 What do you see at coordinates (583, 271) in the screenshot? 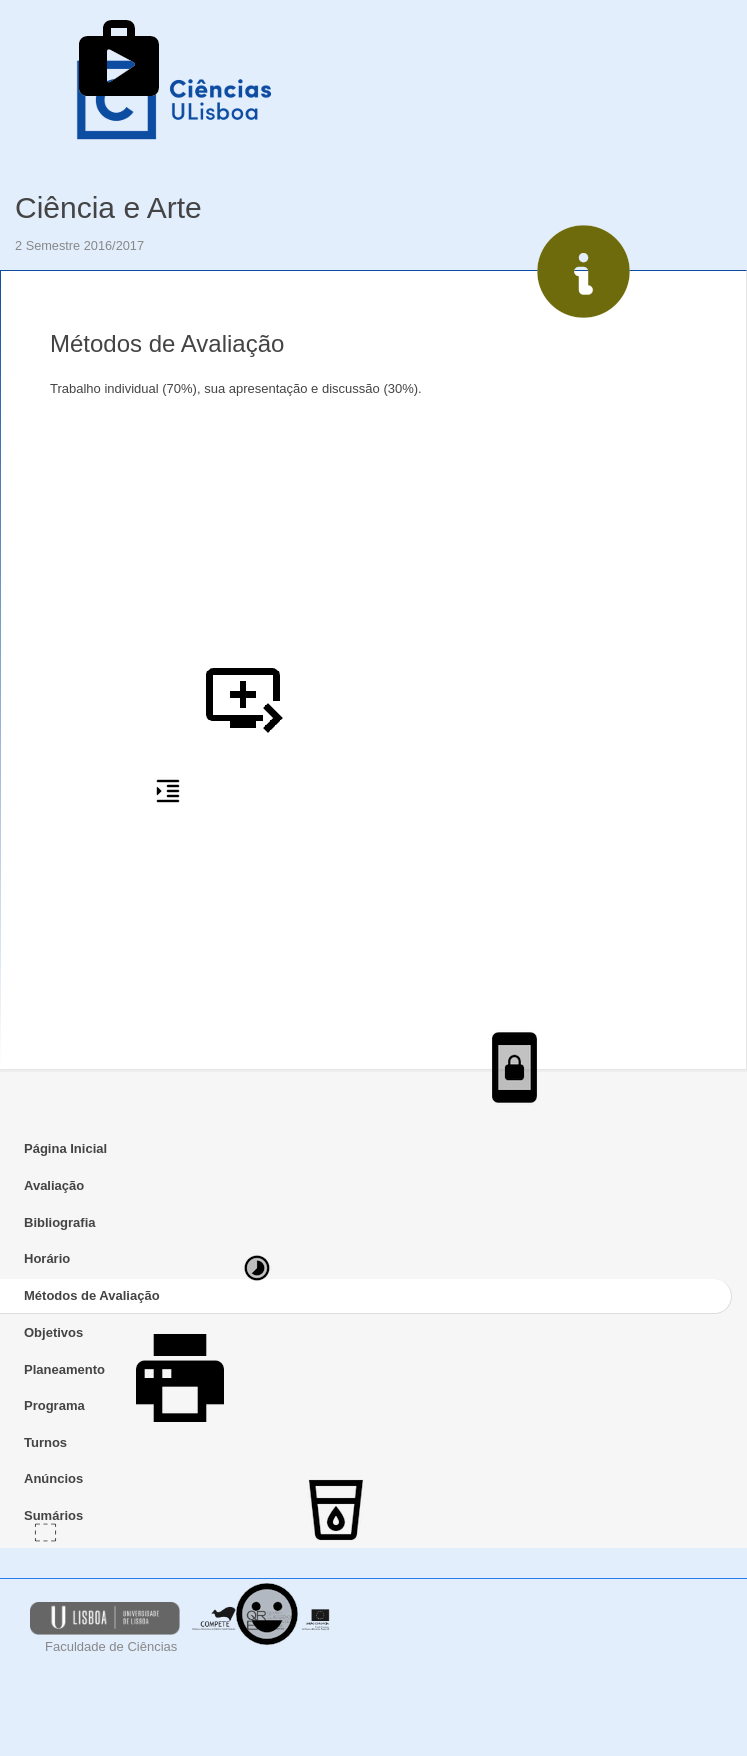
I see `view more information or details` at bounding box center [583, 271].